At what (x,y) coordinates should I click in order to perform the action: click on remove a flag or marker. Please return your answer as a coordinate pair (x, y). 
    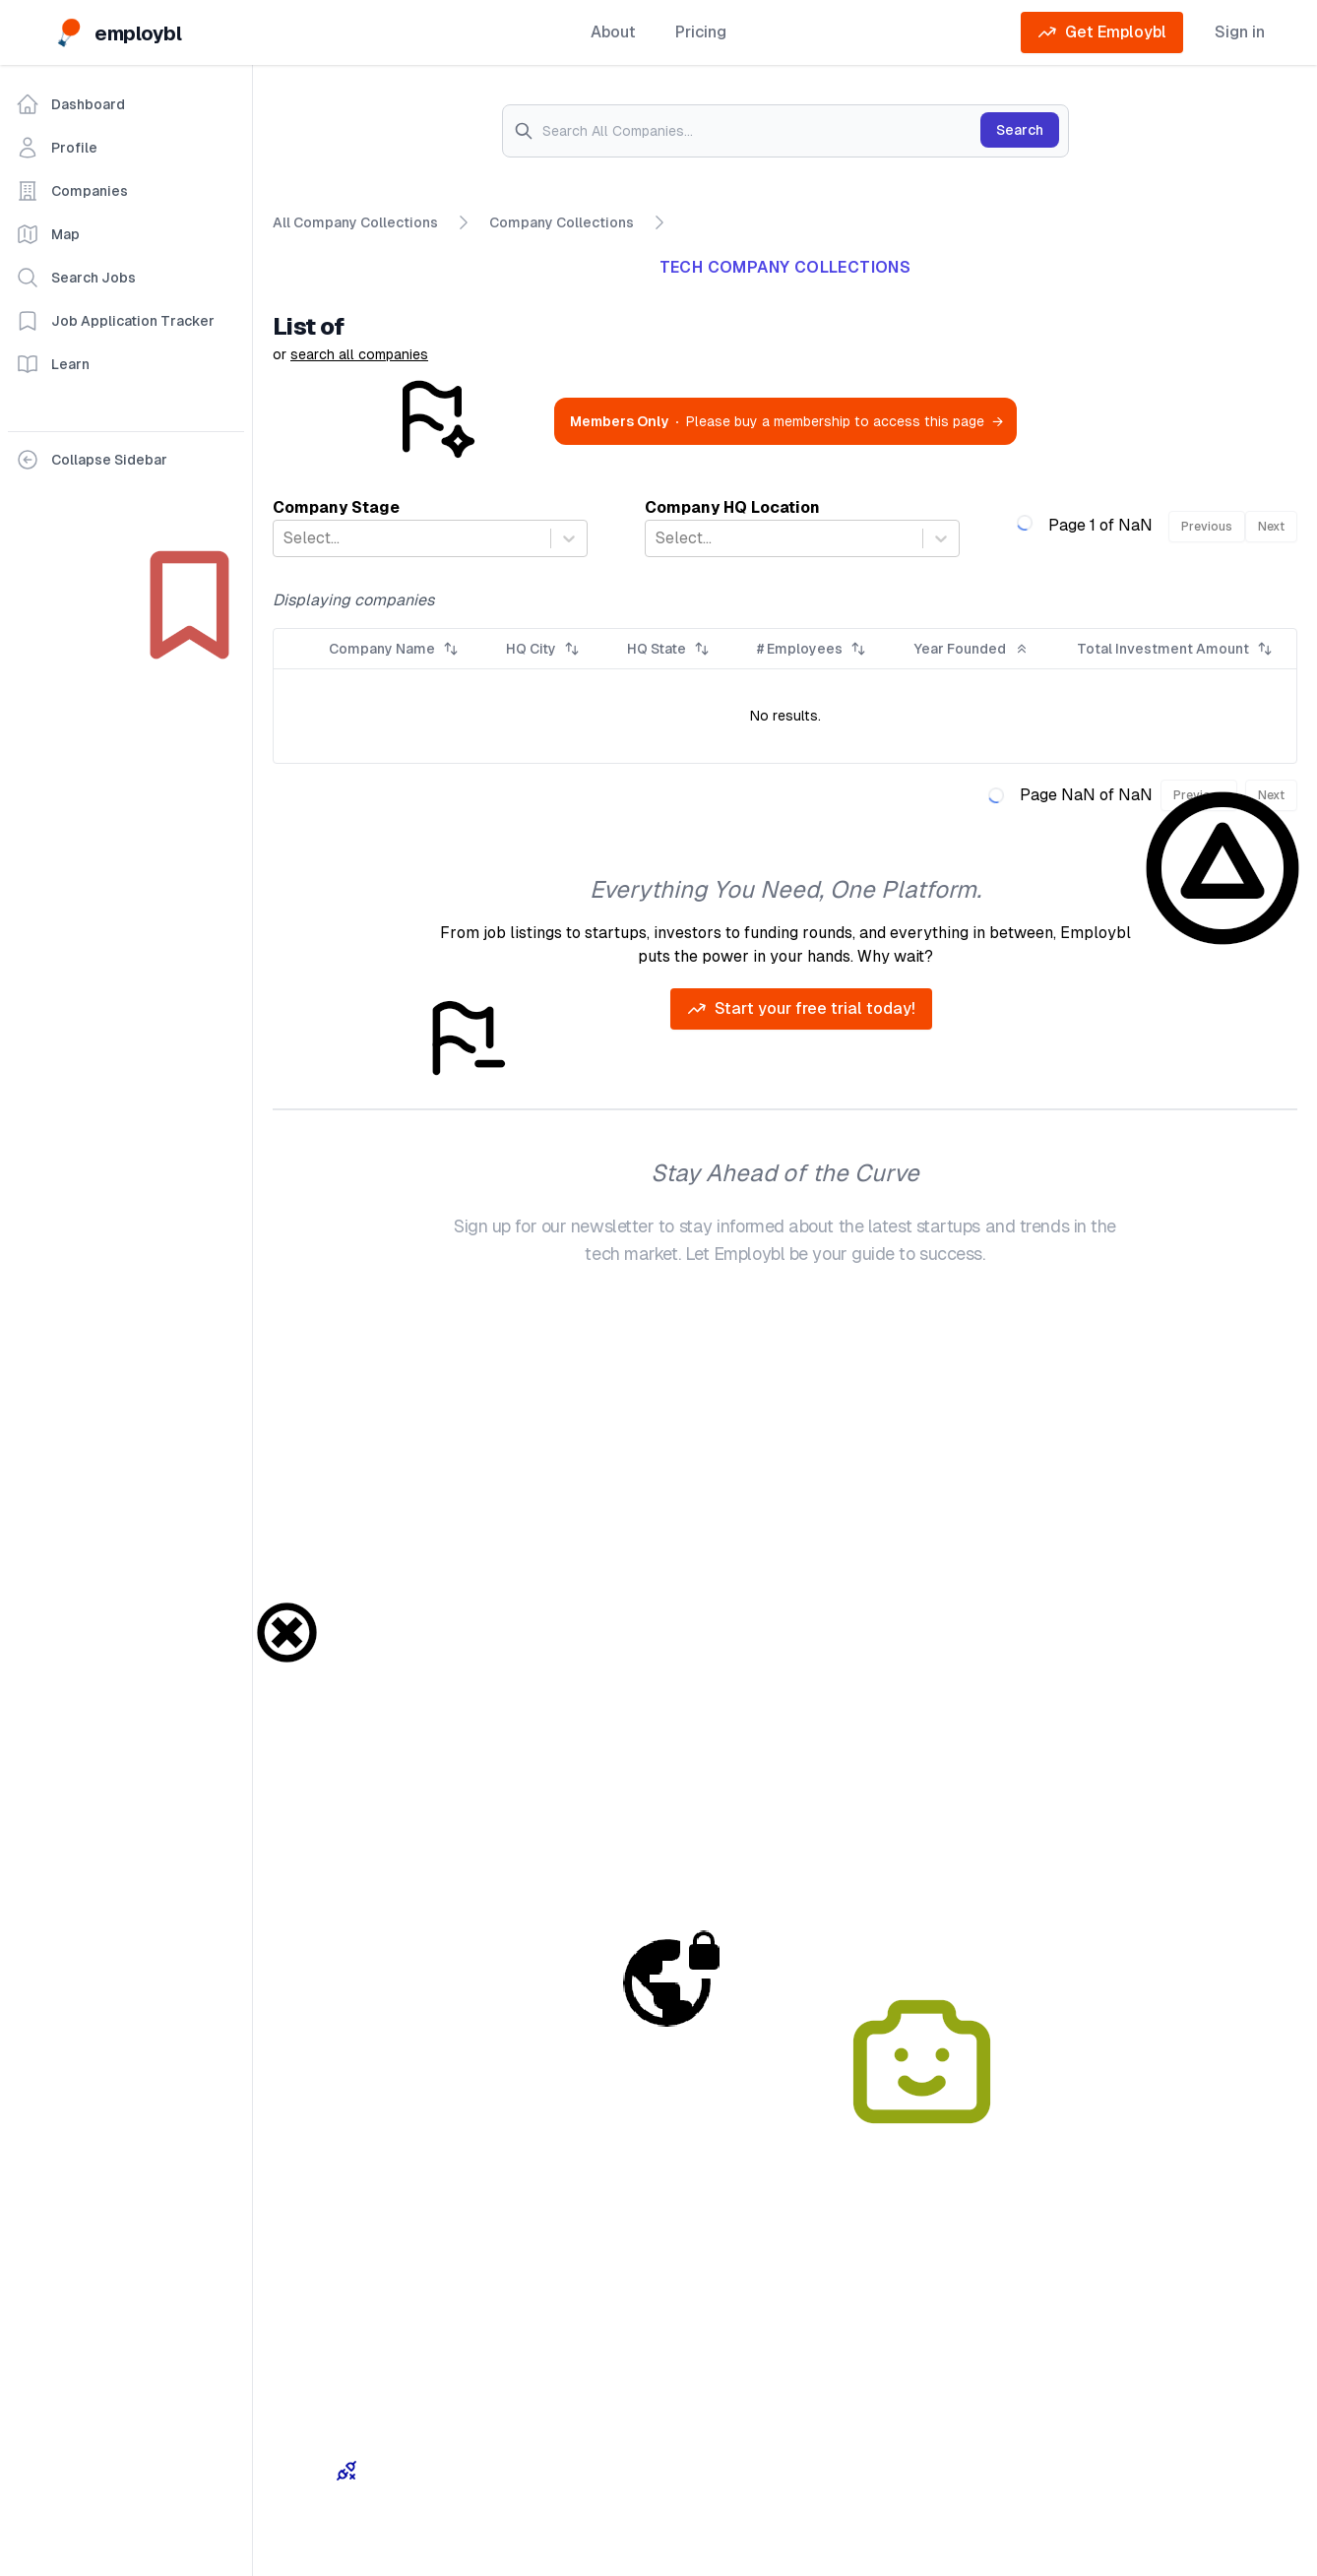
    Looking at the image, I should click on (463, 1037).